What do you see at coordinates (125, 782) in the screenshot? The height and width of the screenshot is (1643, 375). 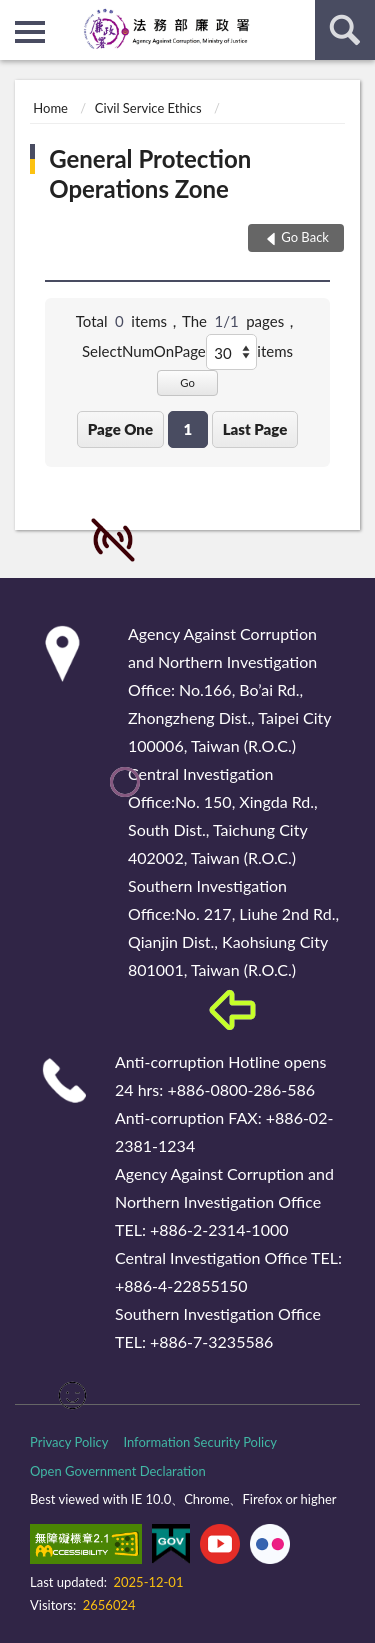 I see `unselected radio button or checkbox option` at bounding box center [125, 782].